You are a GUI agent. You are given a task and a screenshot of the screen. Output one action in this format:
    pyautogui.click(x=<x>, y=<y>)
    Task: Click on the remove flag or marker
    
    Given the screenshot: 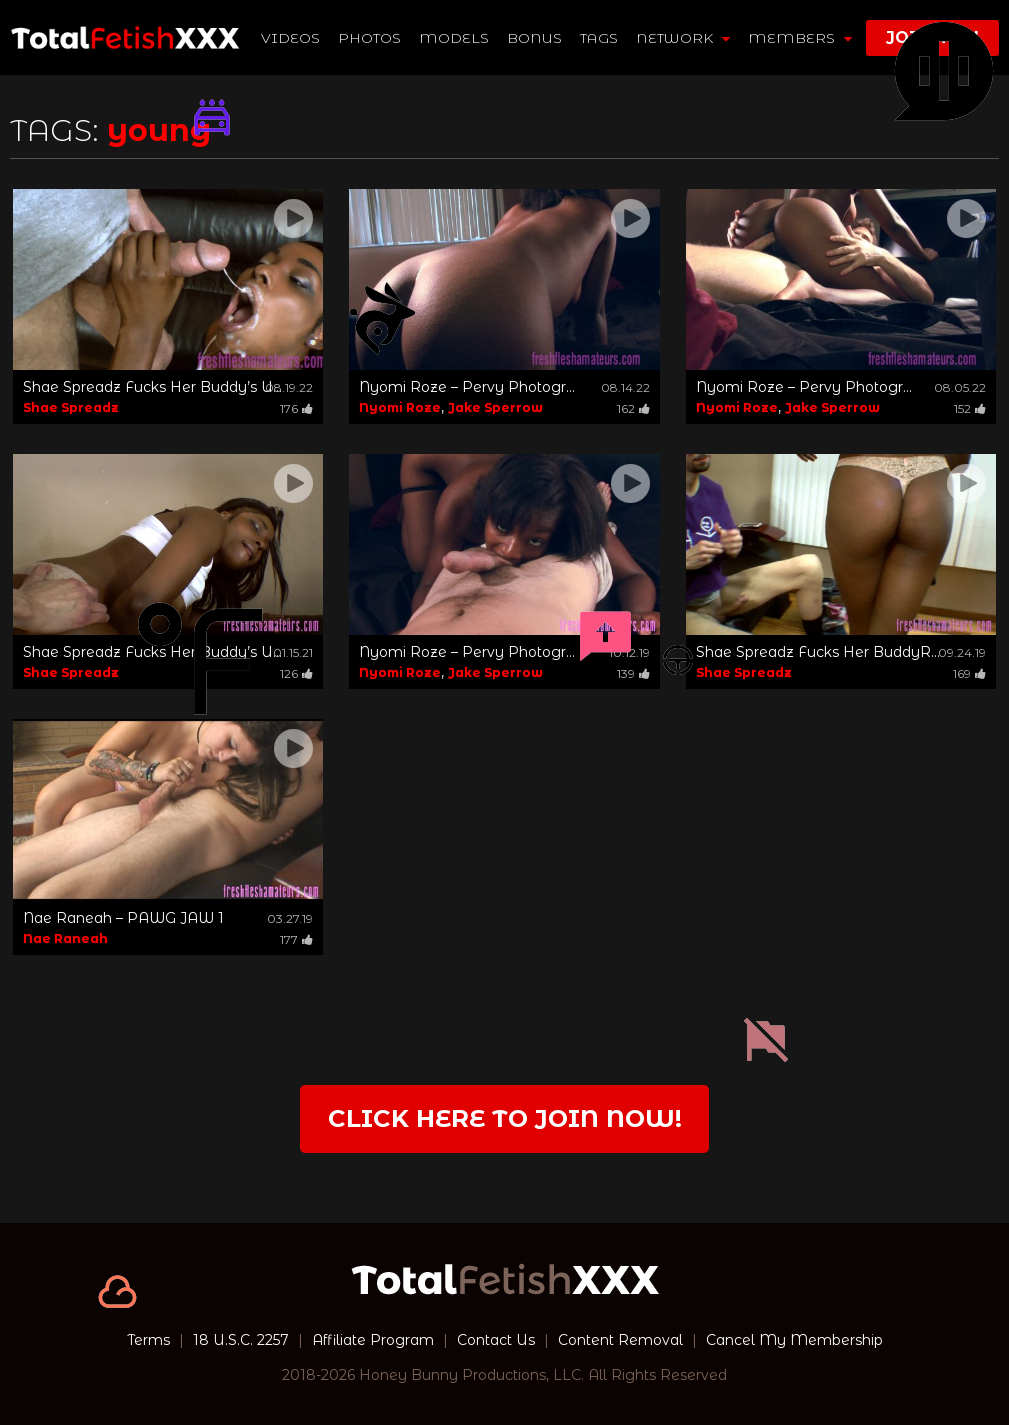 What is the action you would take?
    pyautogui.click(x=766, y=1040)
    